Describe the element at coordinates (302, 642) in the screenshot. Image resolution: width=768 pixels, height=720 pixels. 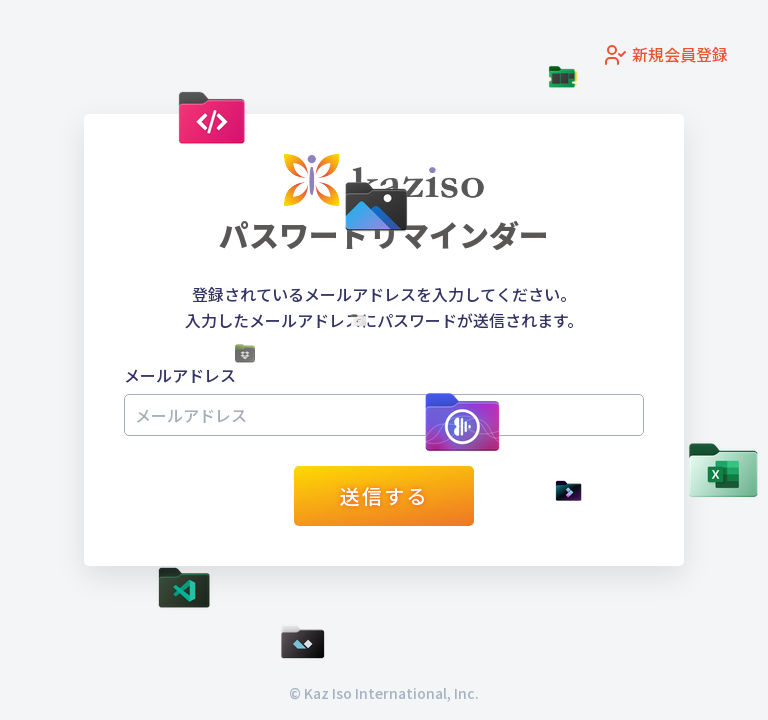
I see `open alpinejs project folder` at that location.